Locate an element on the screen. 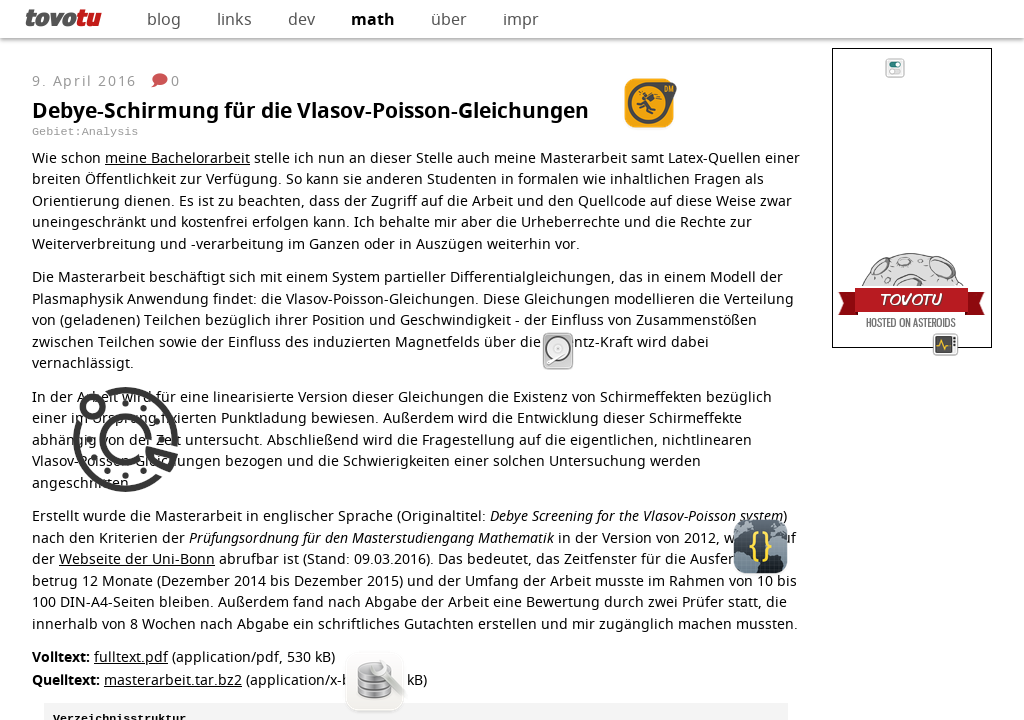  open revolt chat application is located at coordinates (125, 439).